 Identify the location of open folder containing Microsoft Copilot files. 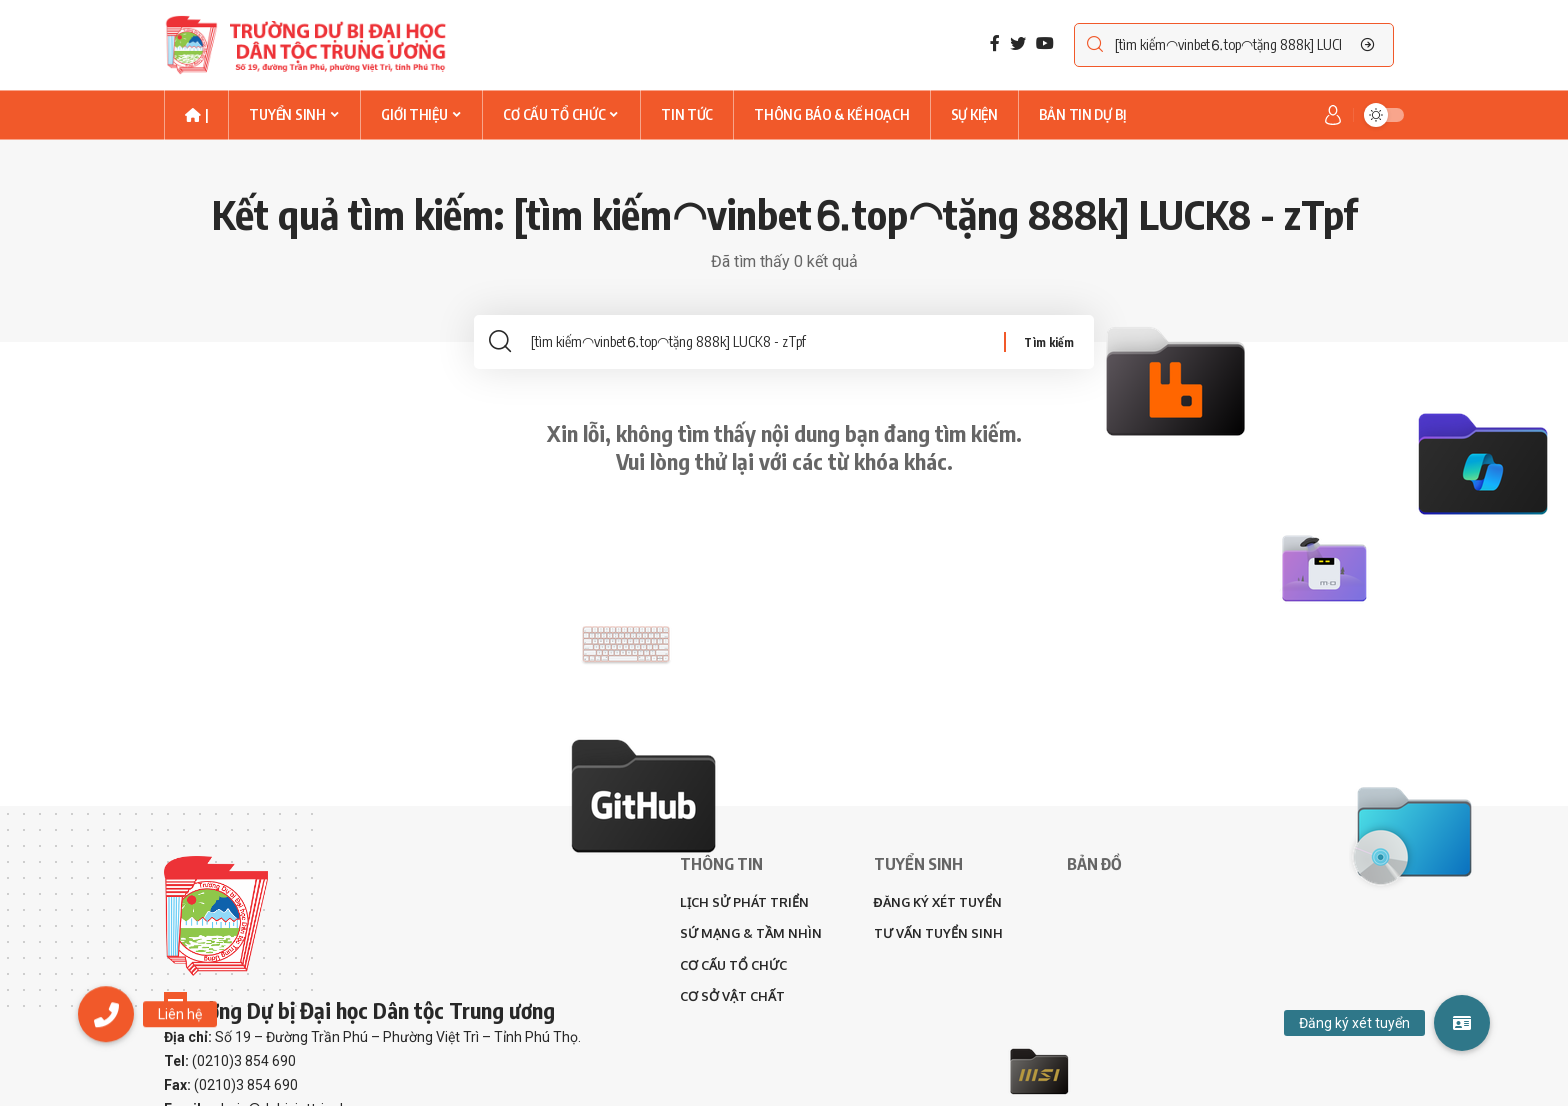
(1482, 467).